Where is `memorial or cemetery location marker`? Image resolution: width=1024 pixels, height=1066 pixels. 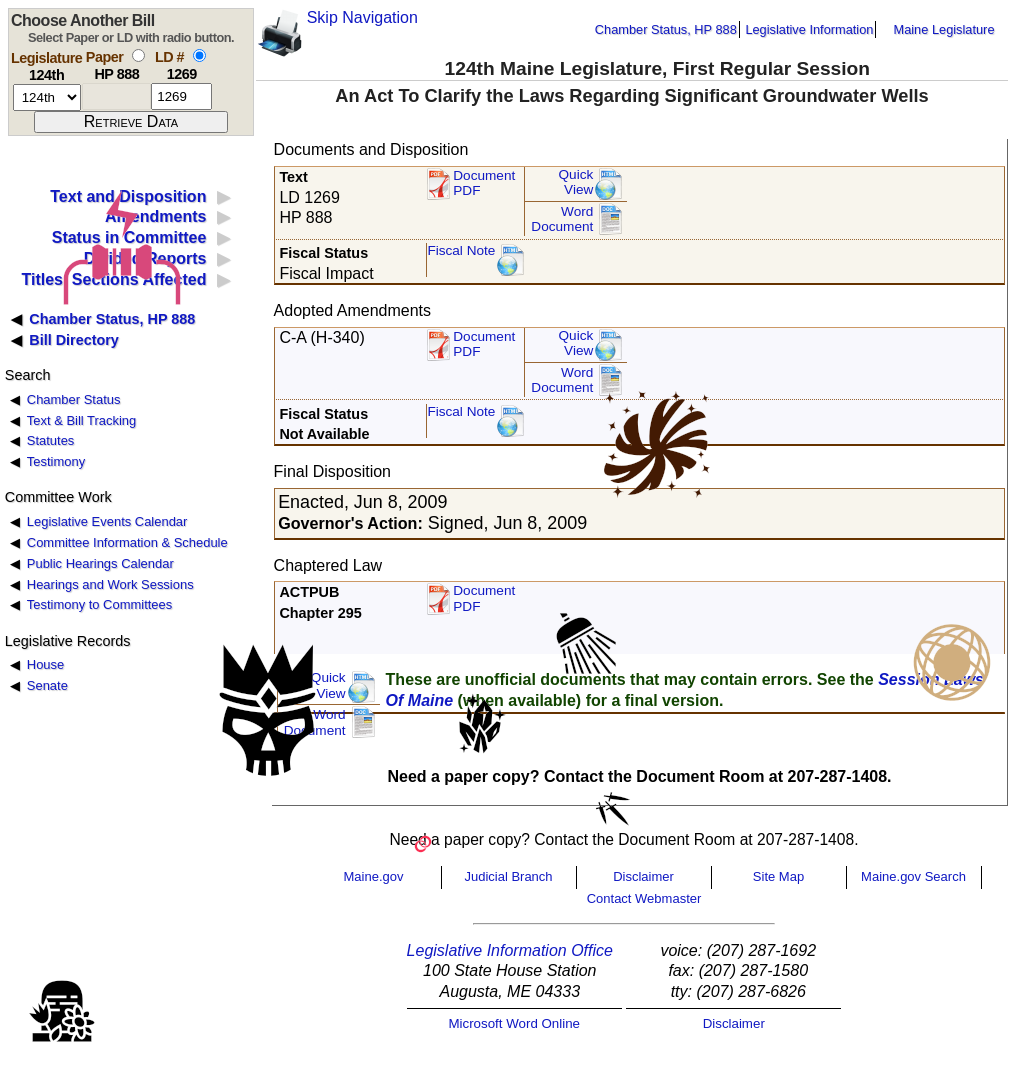
memorial or cemetery location marker is located at coordinates (62, 1010).